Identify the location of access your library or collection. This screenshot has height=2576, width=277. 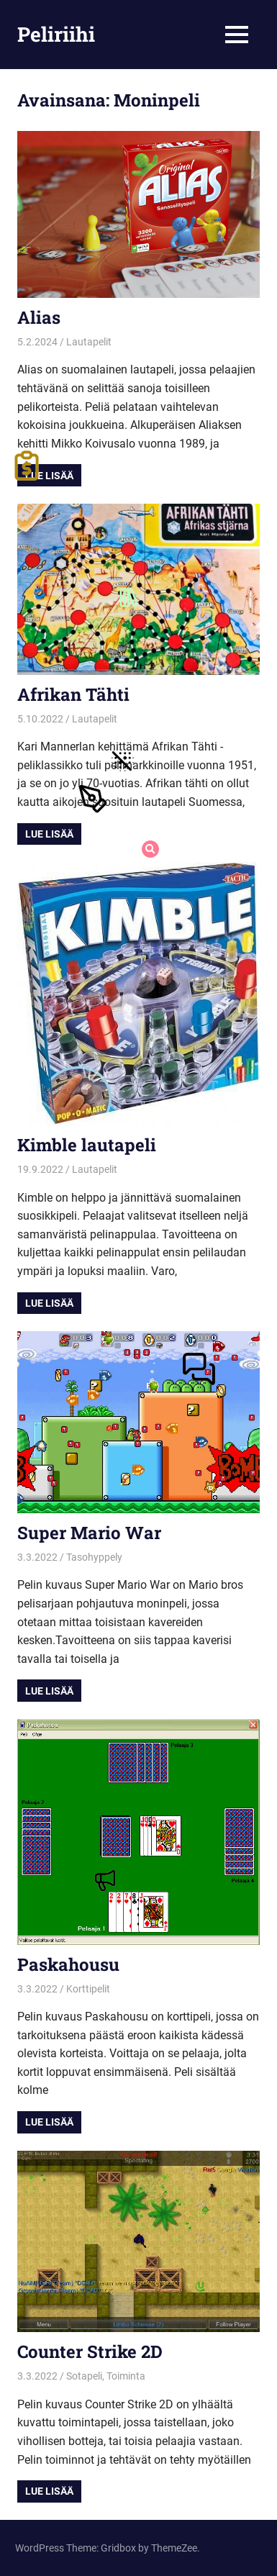
(129, 597).